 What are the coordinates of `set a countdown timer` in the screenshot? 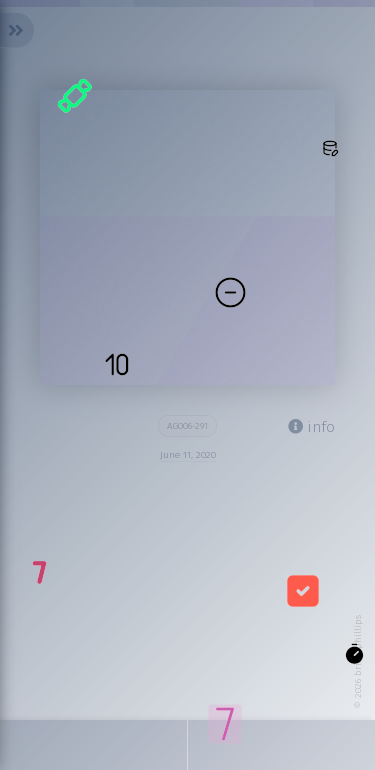 It's located at (354, 654).